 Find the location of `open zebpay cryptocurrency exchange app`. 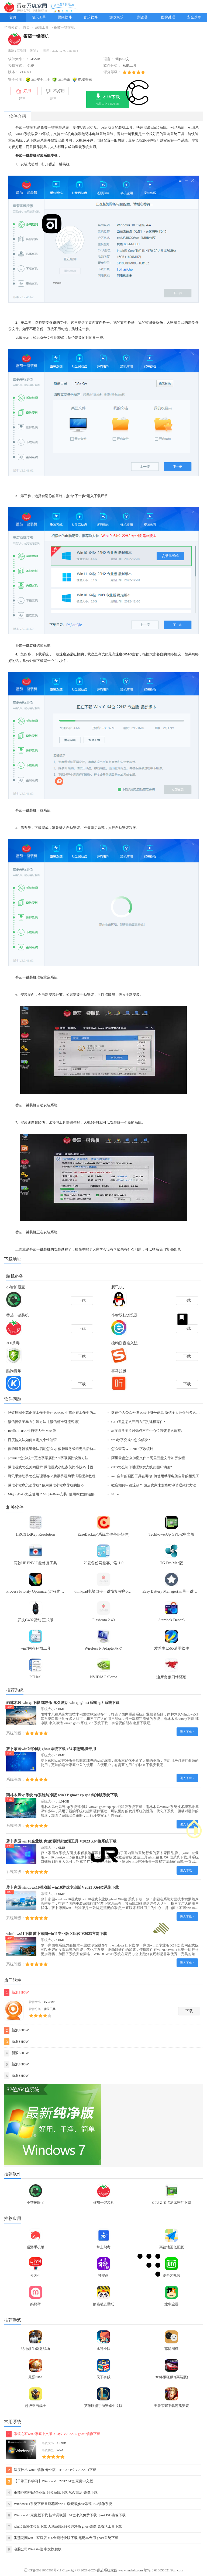

open zebpay cryptocurrency exchange app is located at coordinates (161, 1928).